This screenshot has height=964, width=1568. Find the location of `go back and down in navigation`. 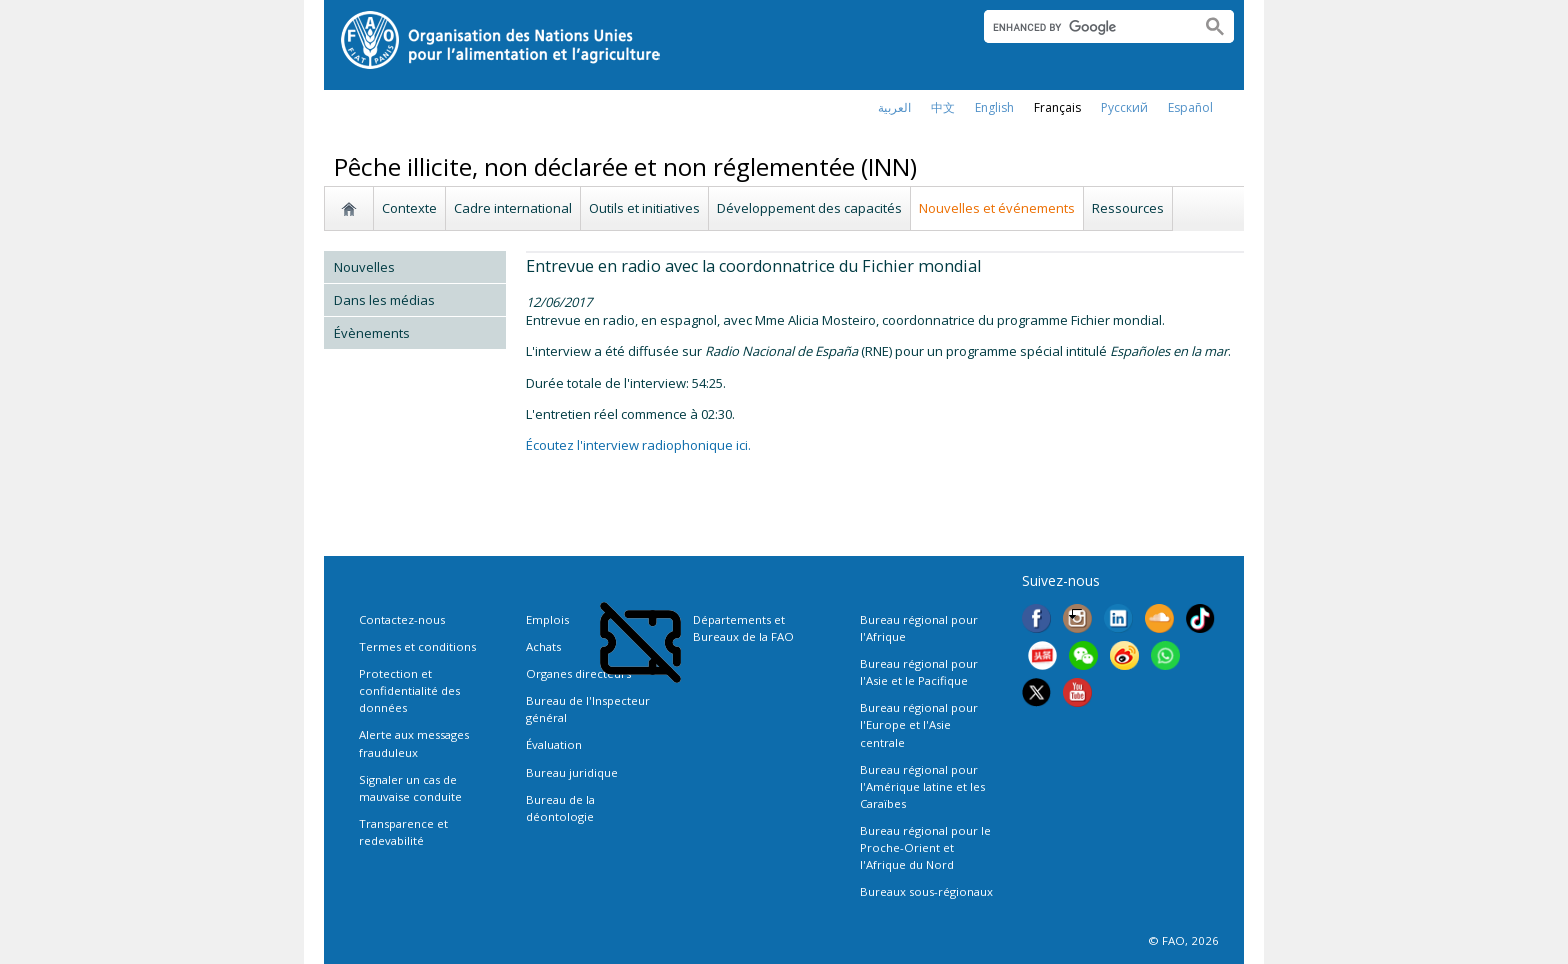

go back and down in navigation is located at coordinates (1075, 613).